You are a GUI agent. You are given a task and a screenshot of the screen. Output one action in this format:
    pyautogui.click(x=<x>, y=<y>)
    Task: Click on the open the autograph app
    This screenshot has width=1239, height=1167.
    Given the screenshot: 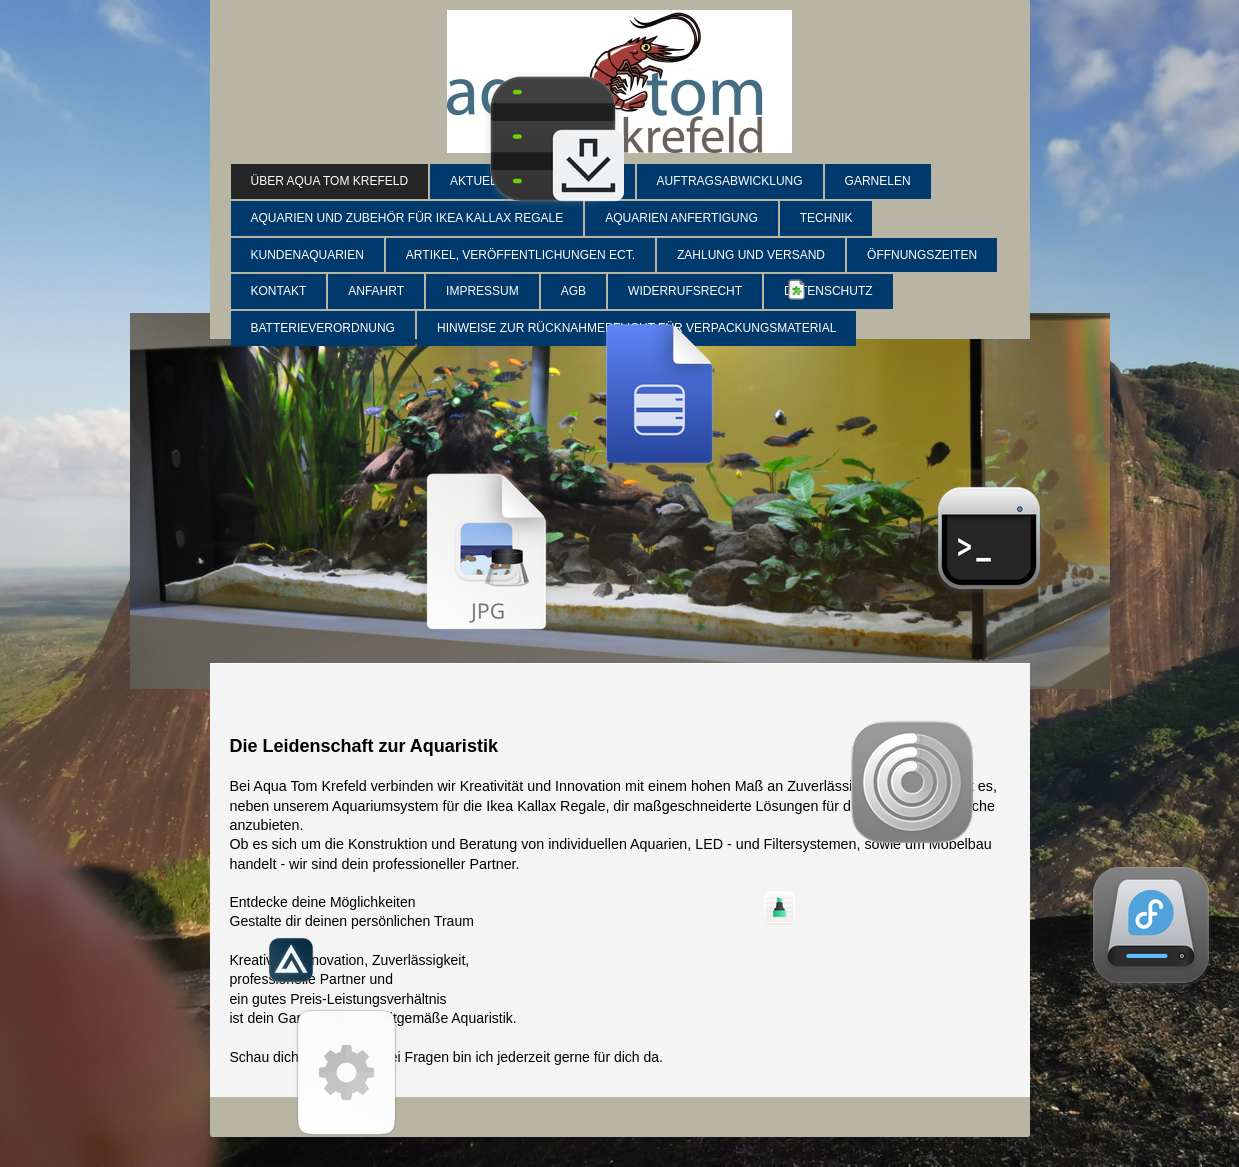 What is the action you would take?
    pyautogui.click(x=291, y=960)
    